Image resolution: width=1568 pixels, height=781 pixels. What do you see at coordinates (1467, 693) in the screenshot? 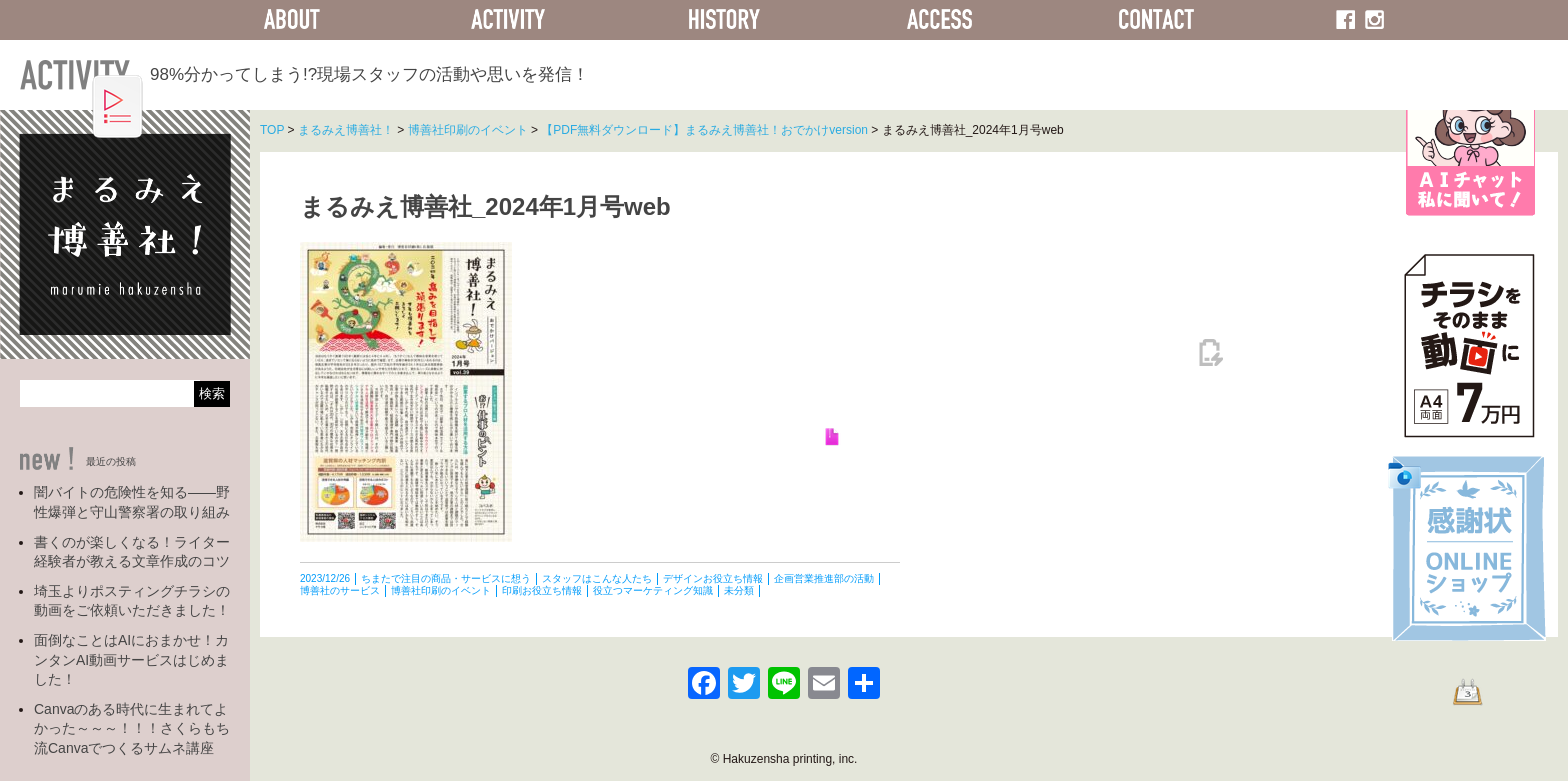
I see `open calendar application` at bounding box center [1467, 693].